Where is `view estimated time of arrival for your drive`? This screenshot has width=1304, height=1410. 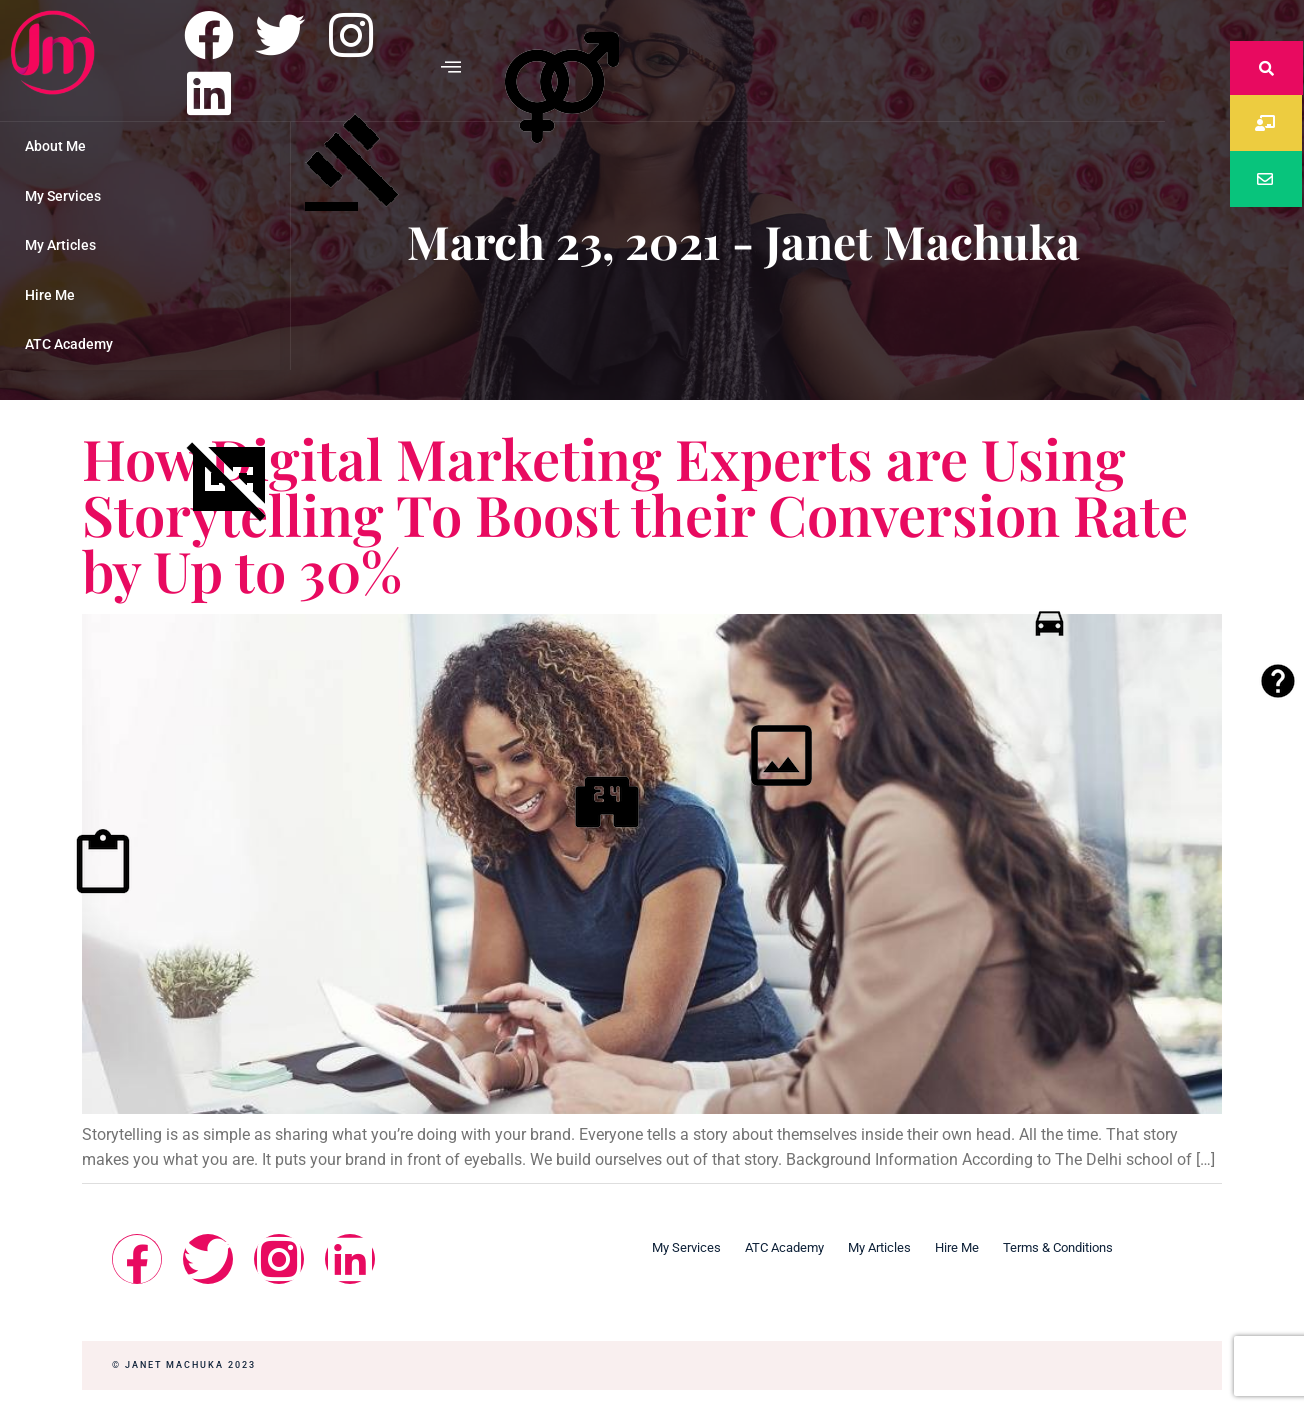 view estimated time of arrival for your drive is located at coordinates (1049, 623).